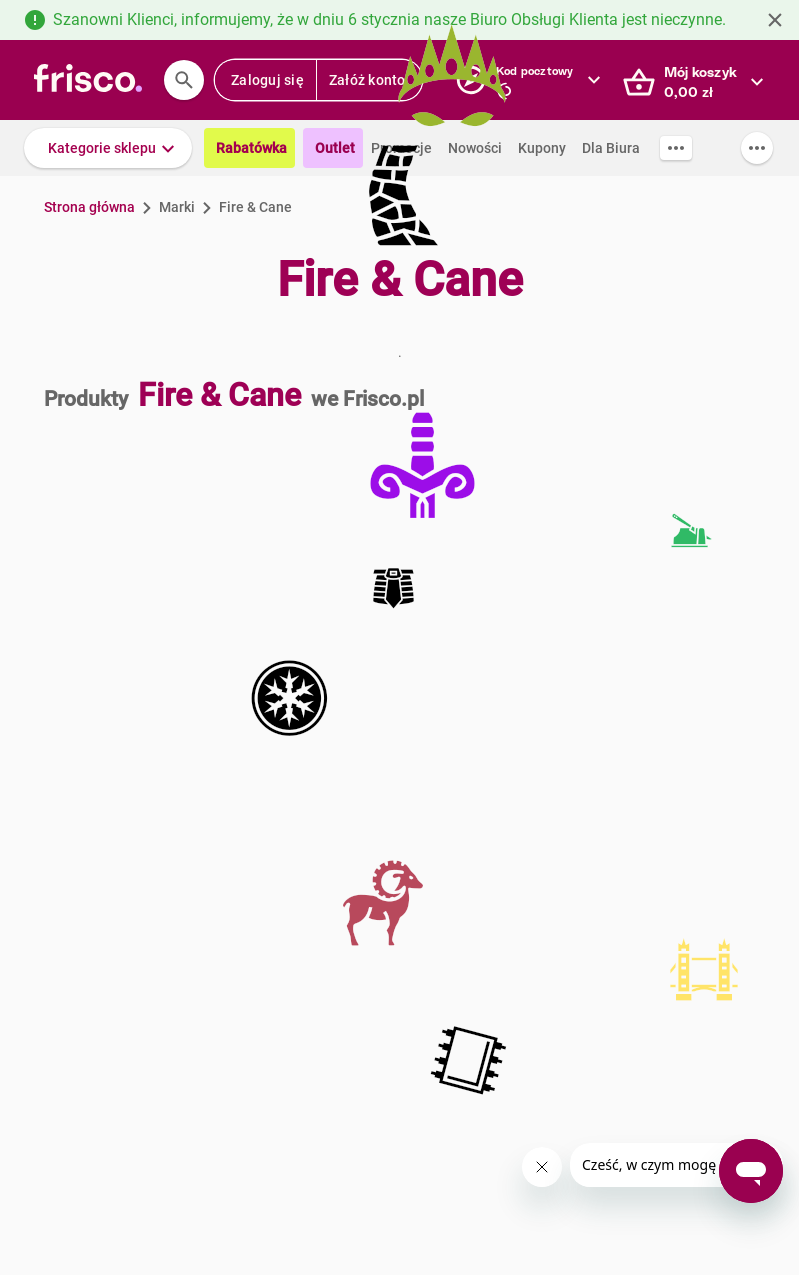  I want to click on view London landmarks or attractions, so click(704, 968).